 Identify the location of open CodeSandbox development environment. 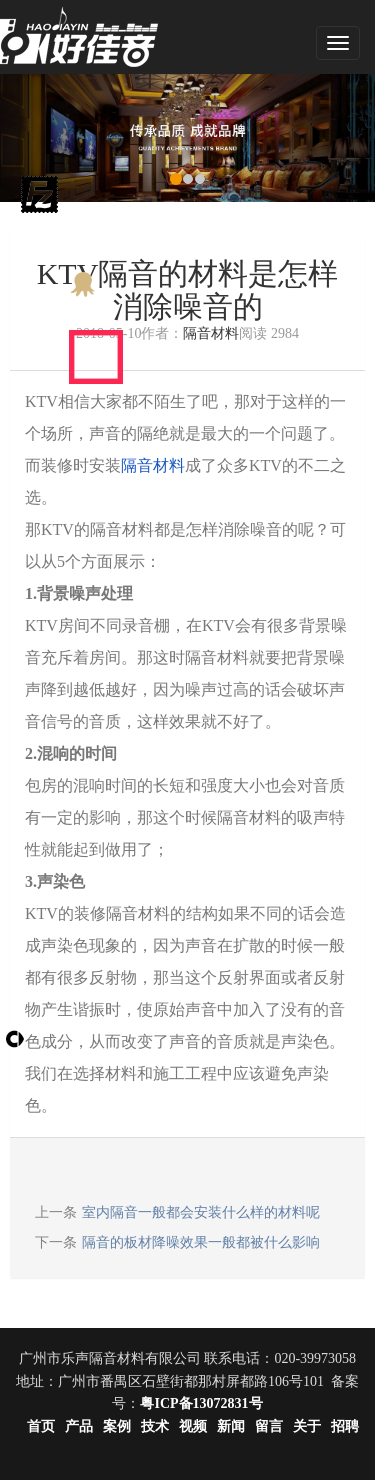
(96, 357).